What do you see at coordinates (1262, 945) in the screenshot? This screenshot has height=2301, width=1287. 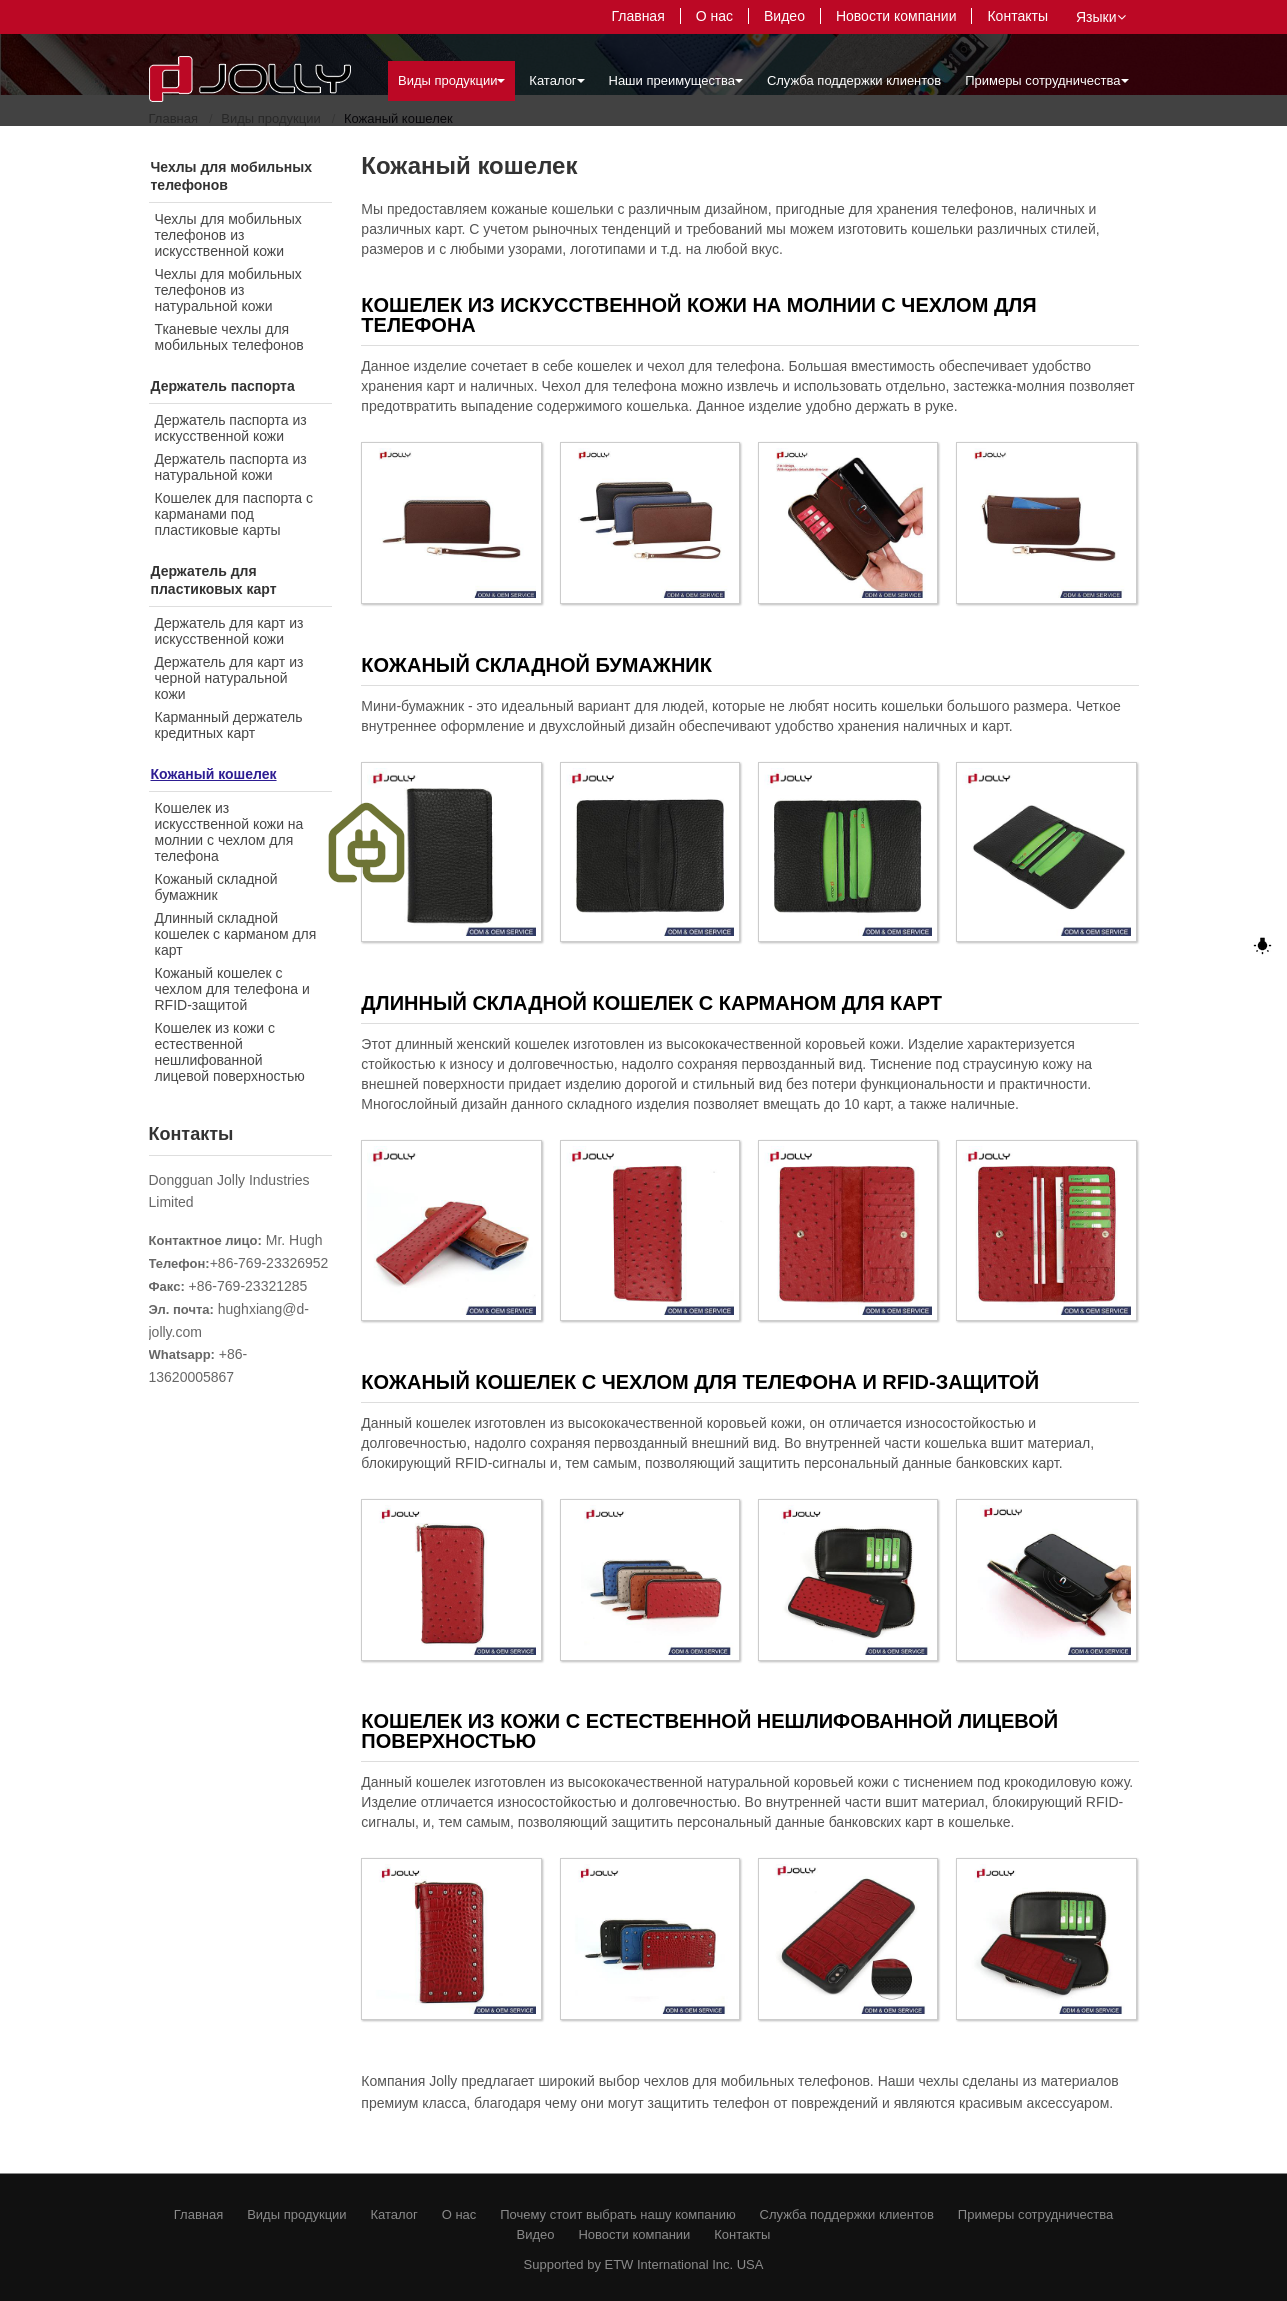 I see `adjust incandescent light settings` at bounding box center [1262, 945].